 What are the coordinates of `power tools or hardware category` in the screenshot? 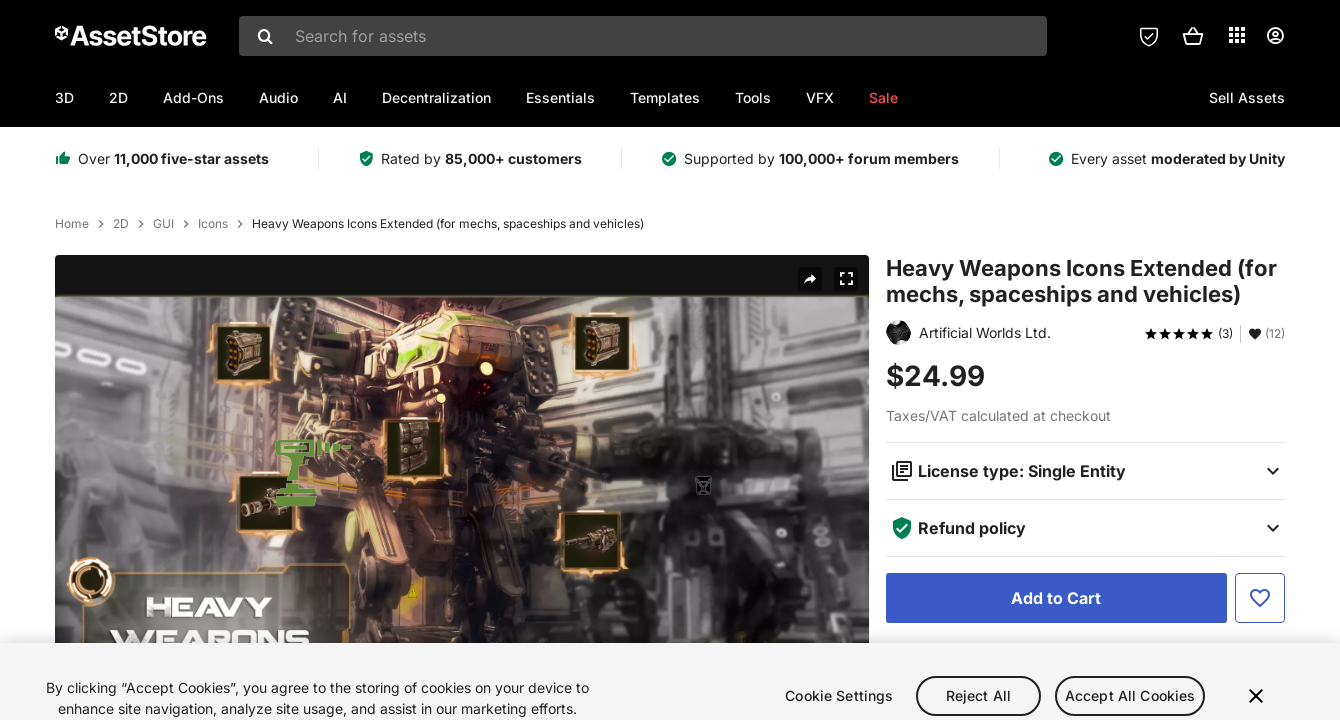 It's located at (313, 473).